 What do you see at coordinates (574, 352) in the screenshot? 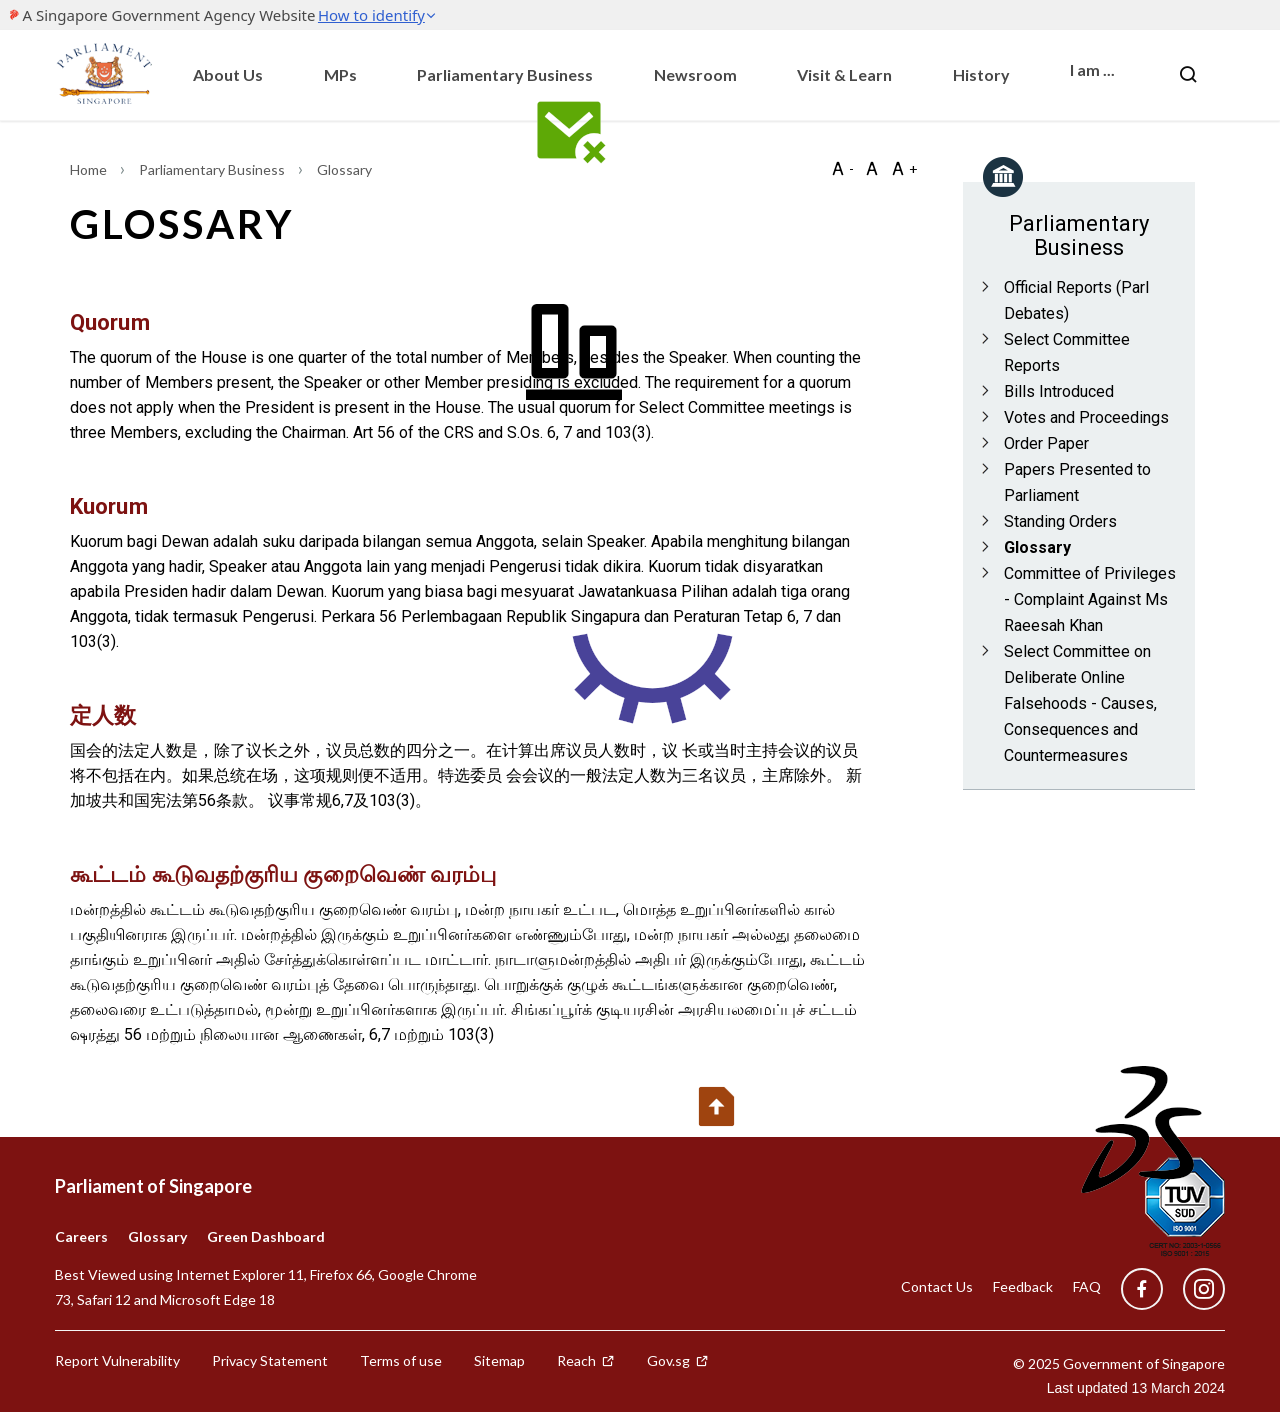
I see `align items to the bottom of a container` at bounding box center [574, 352].